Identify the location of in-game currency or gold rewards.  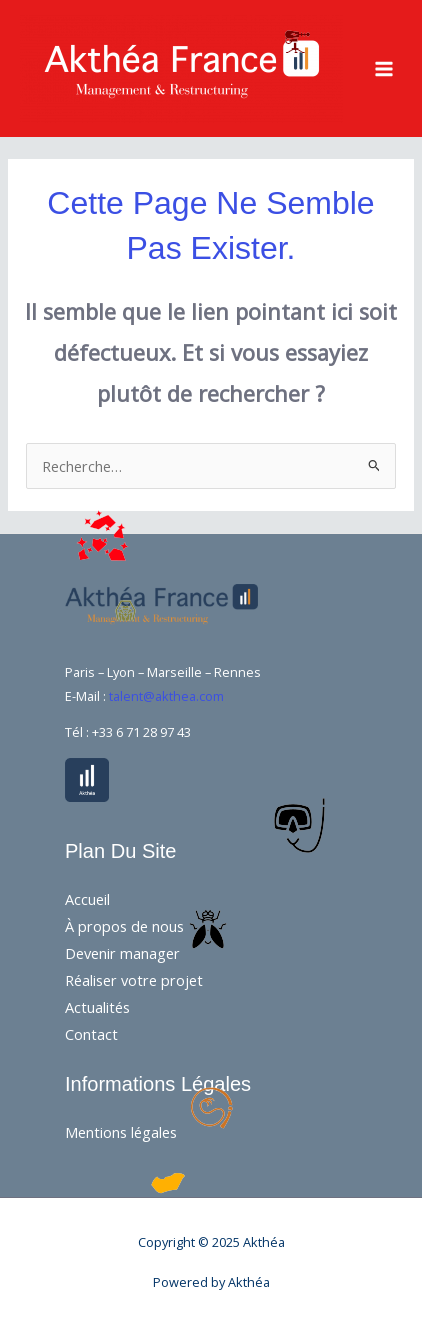
(102, 535).